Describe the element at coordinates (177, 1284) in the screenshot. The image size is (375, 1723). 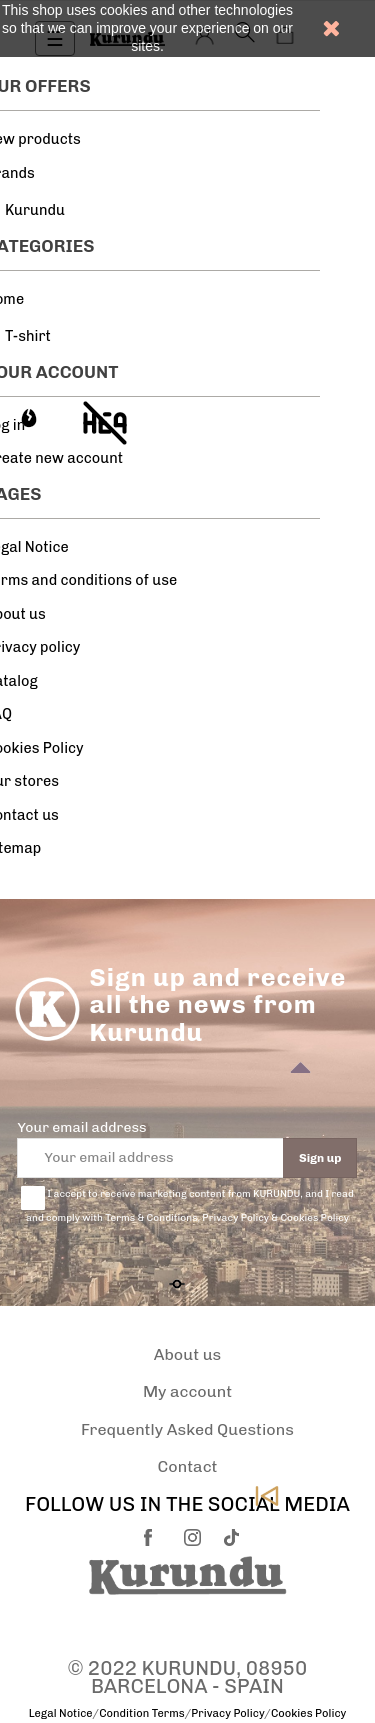
I see `view commit history` at that location.